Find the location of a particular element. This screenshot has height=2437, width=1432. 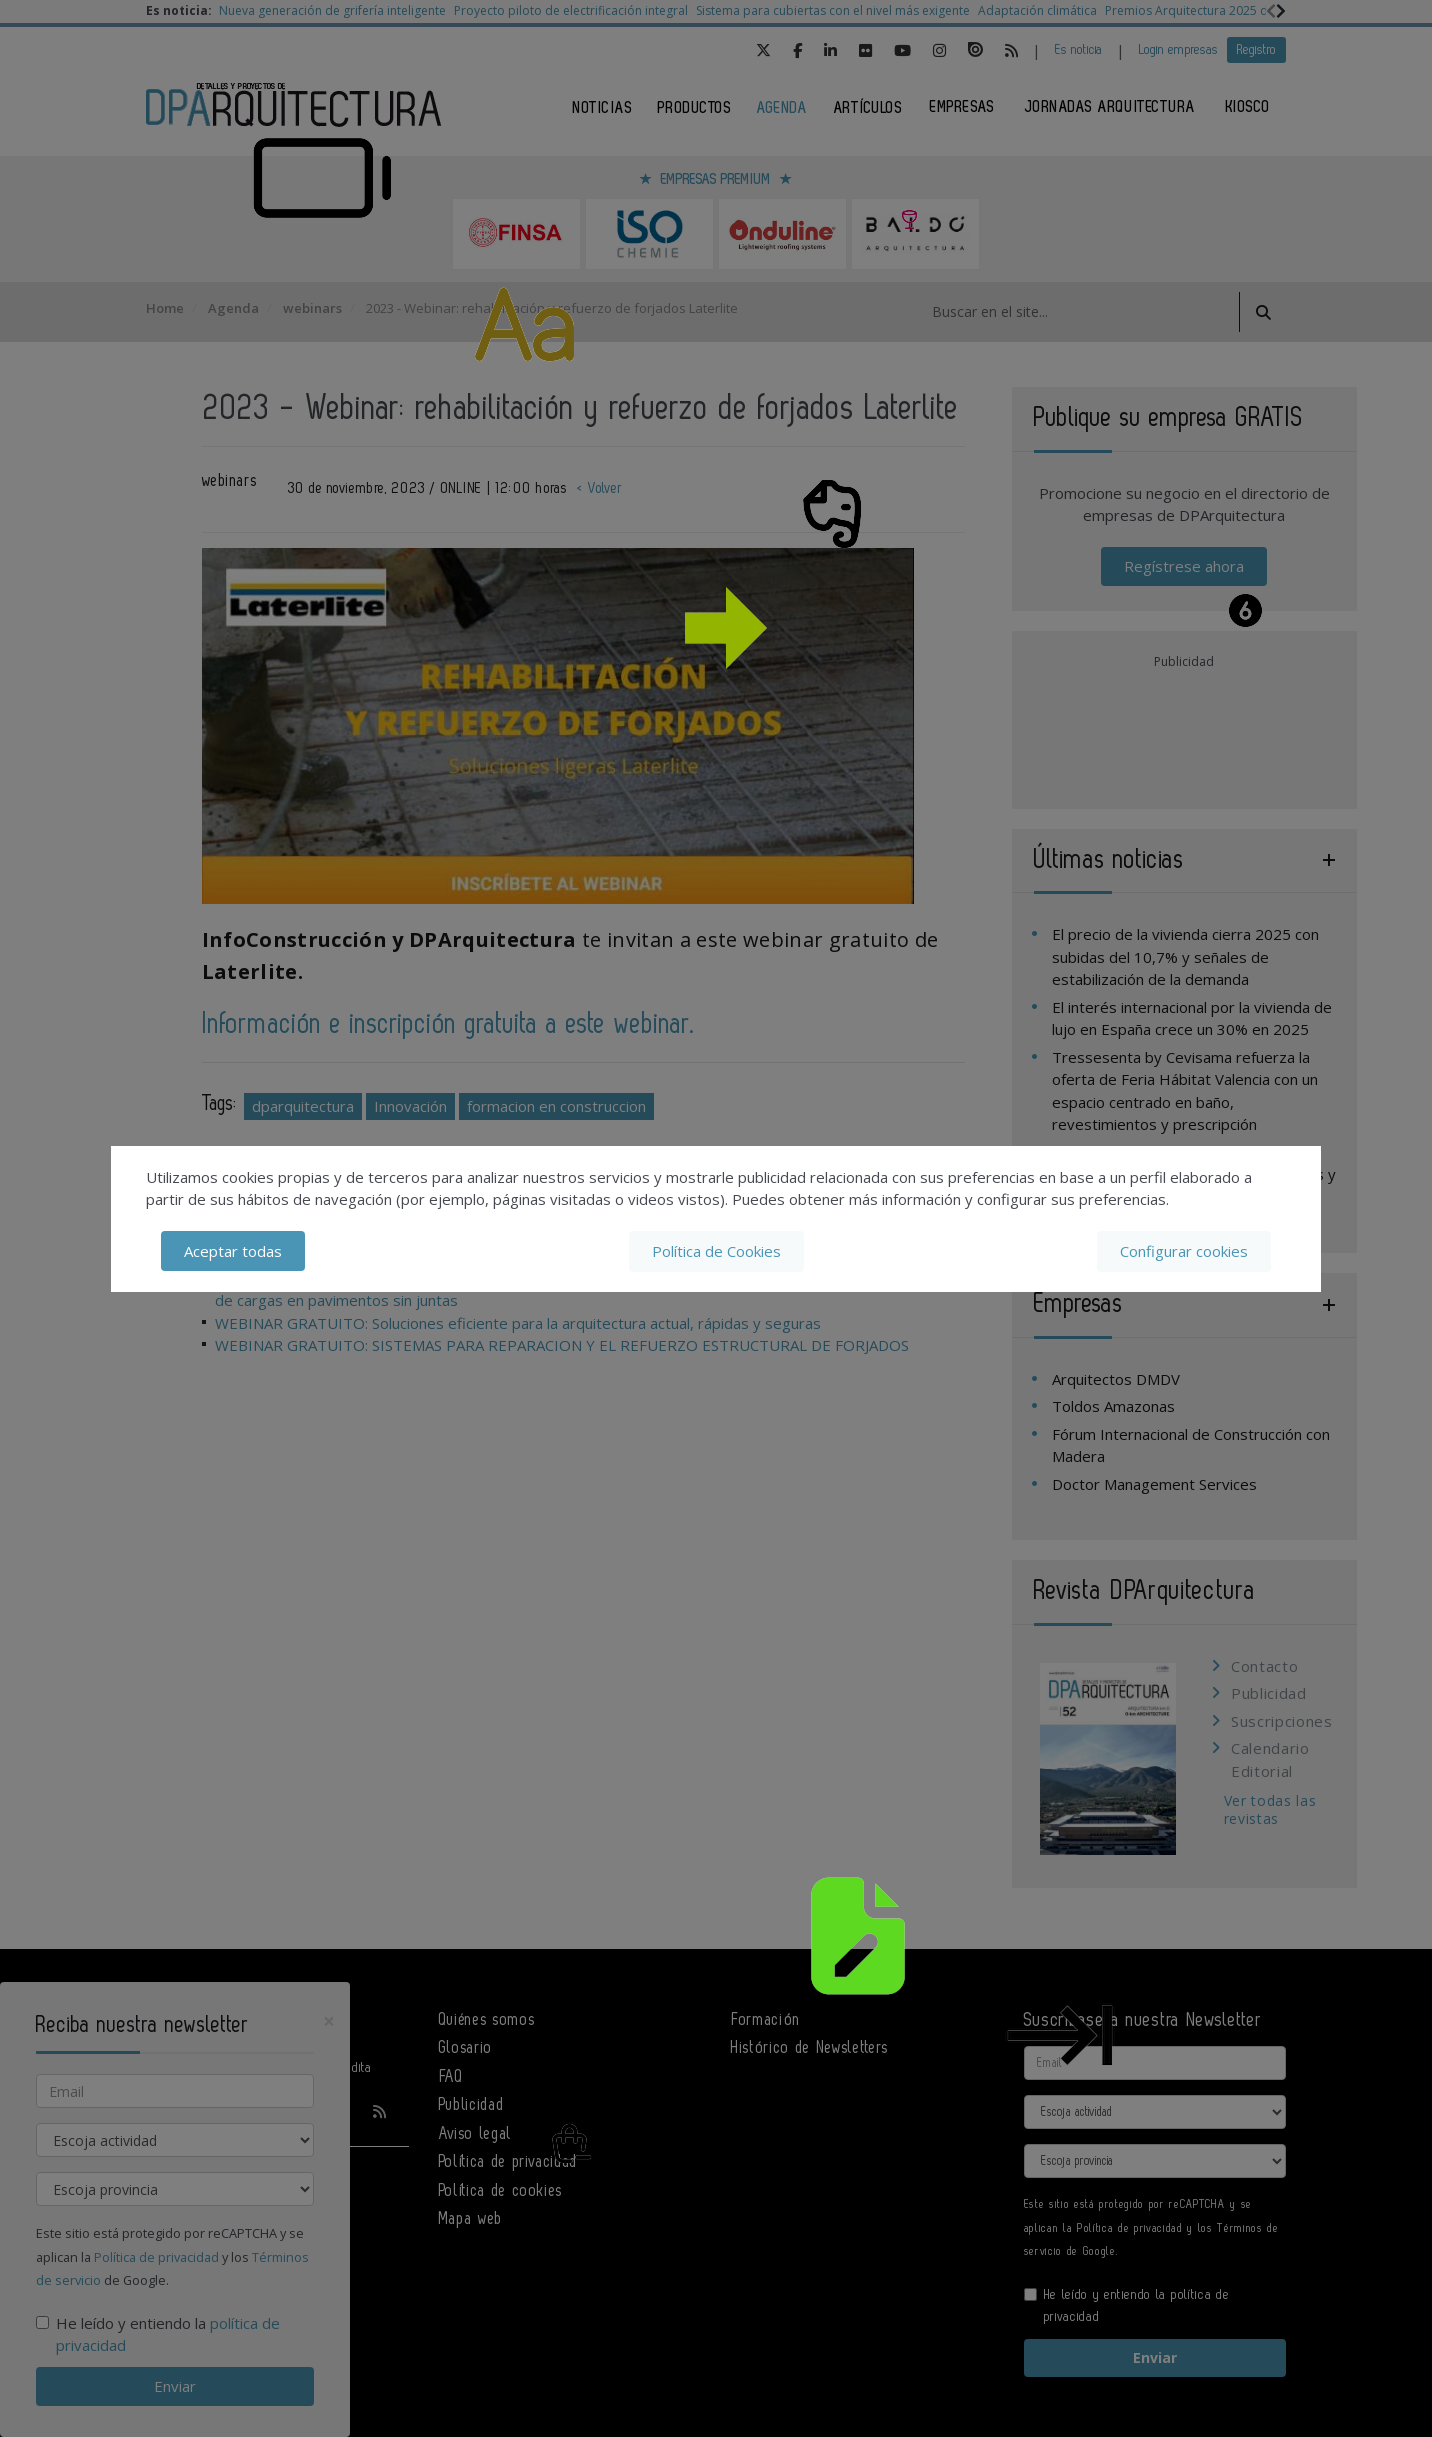

edit this document is located at coordinates (858, 1936).